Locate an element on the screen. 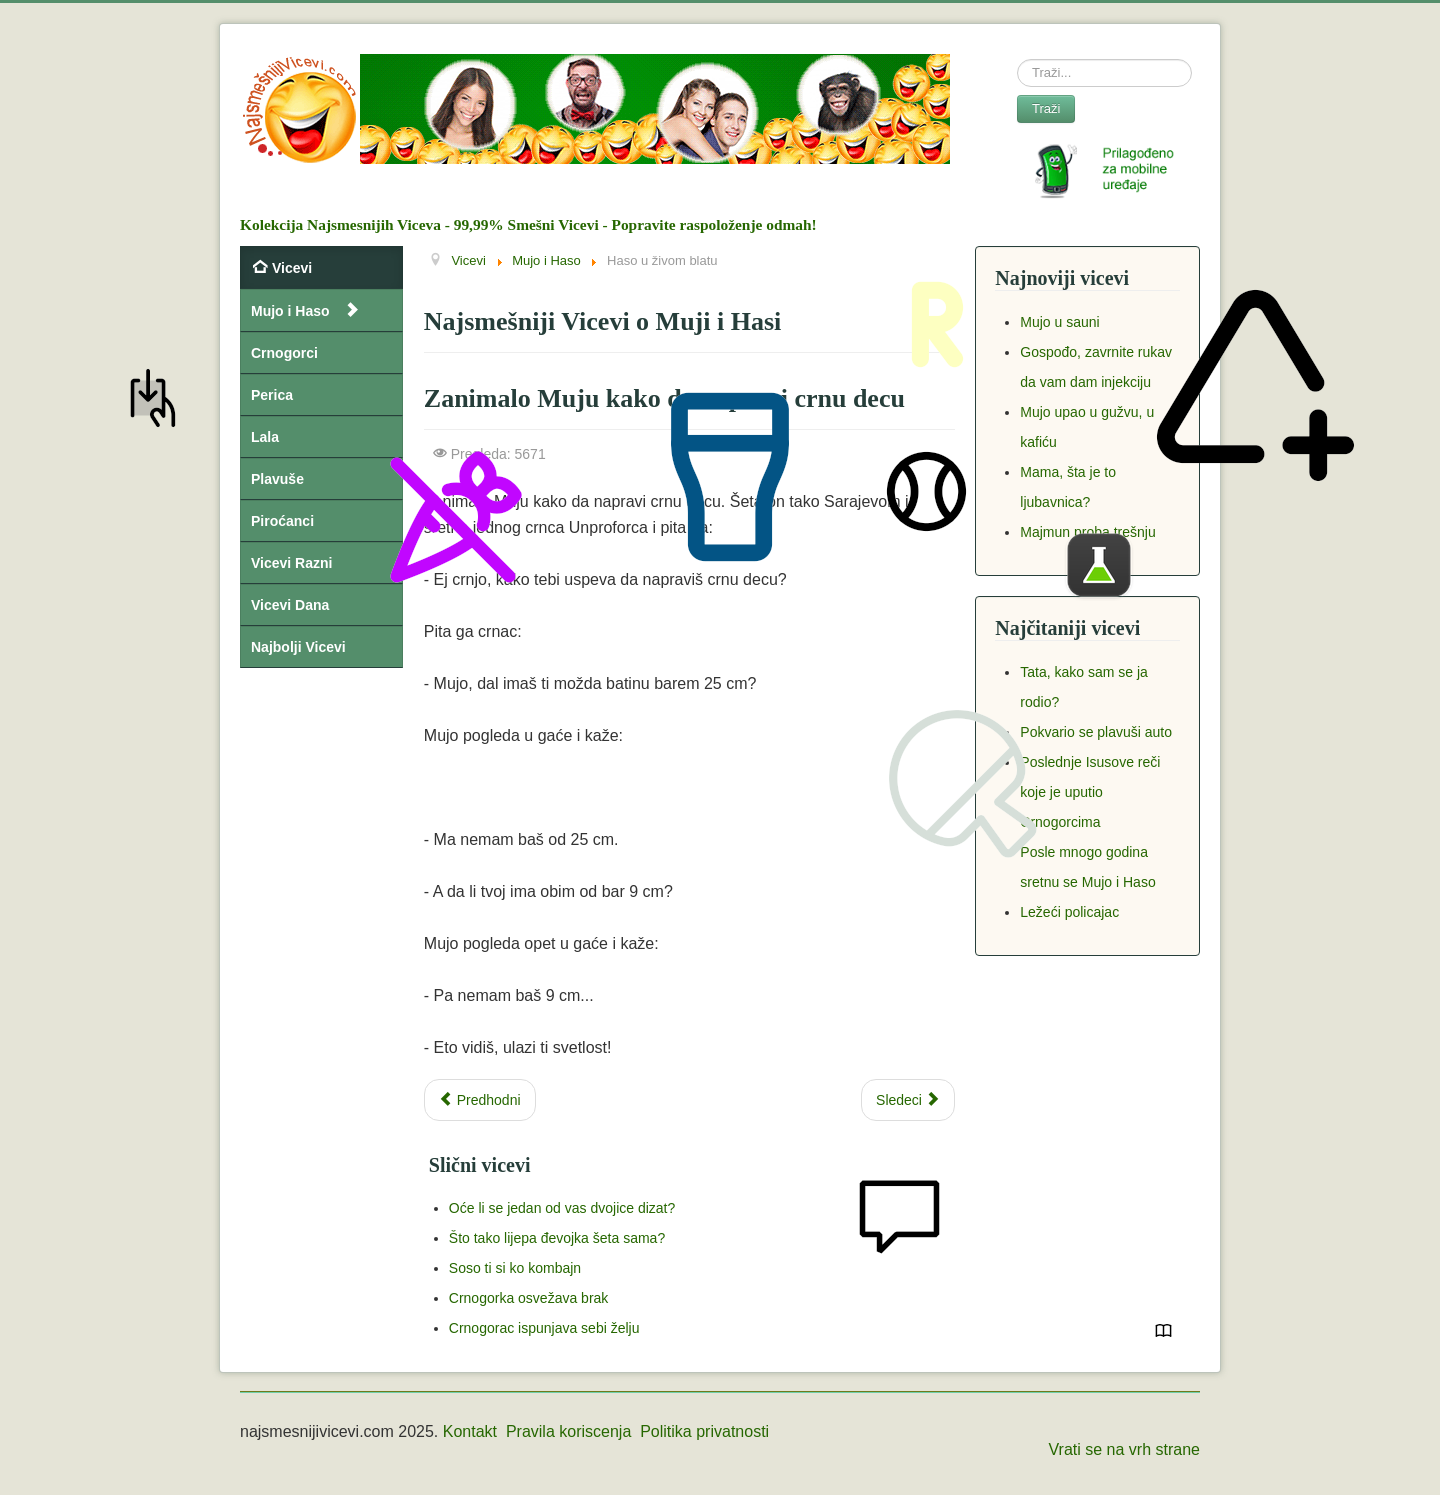  open science or chemistry application is located at coordinates (1099, 565).